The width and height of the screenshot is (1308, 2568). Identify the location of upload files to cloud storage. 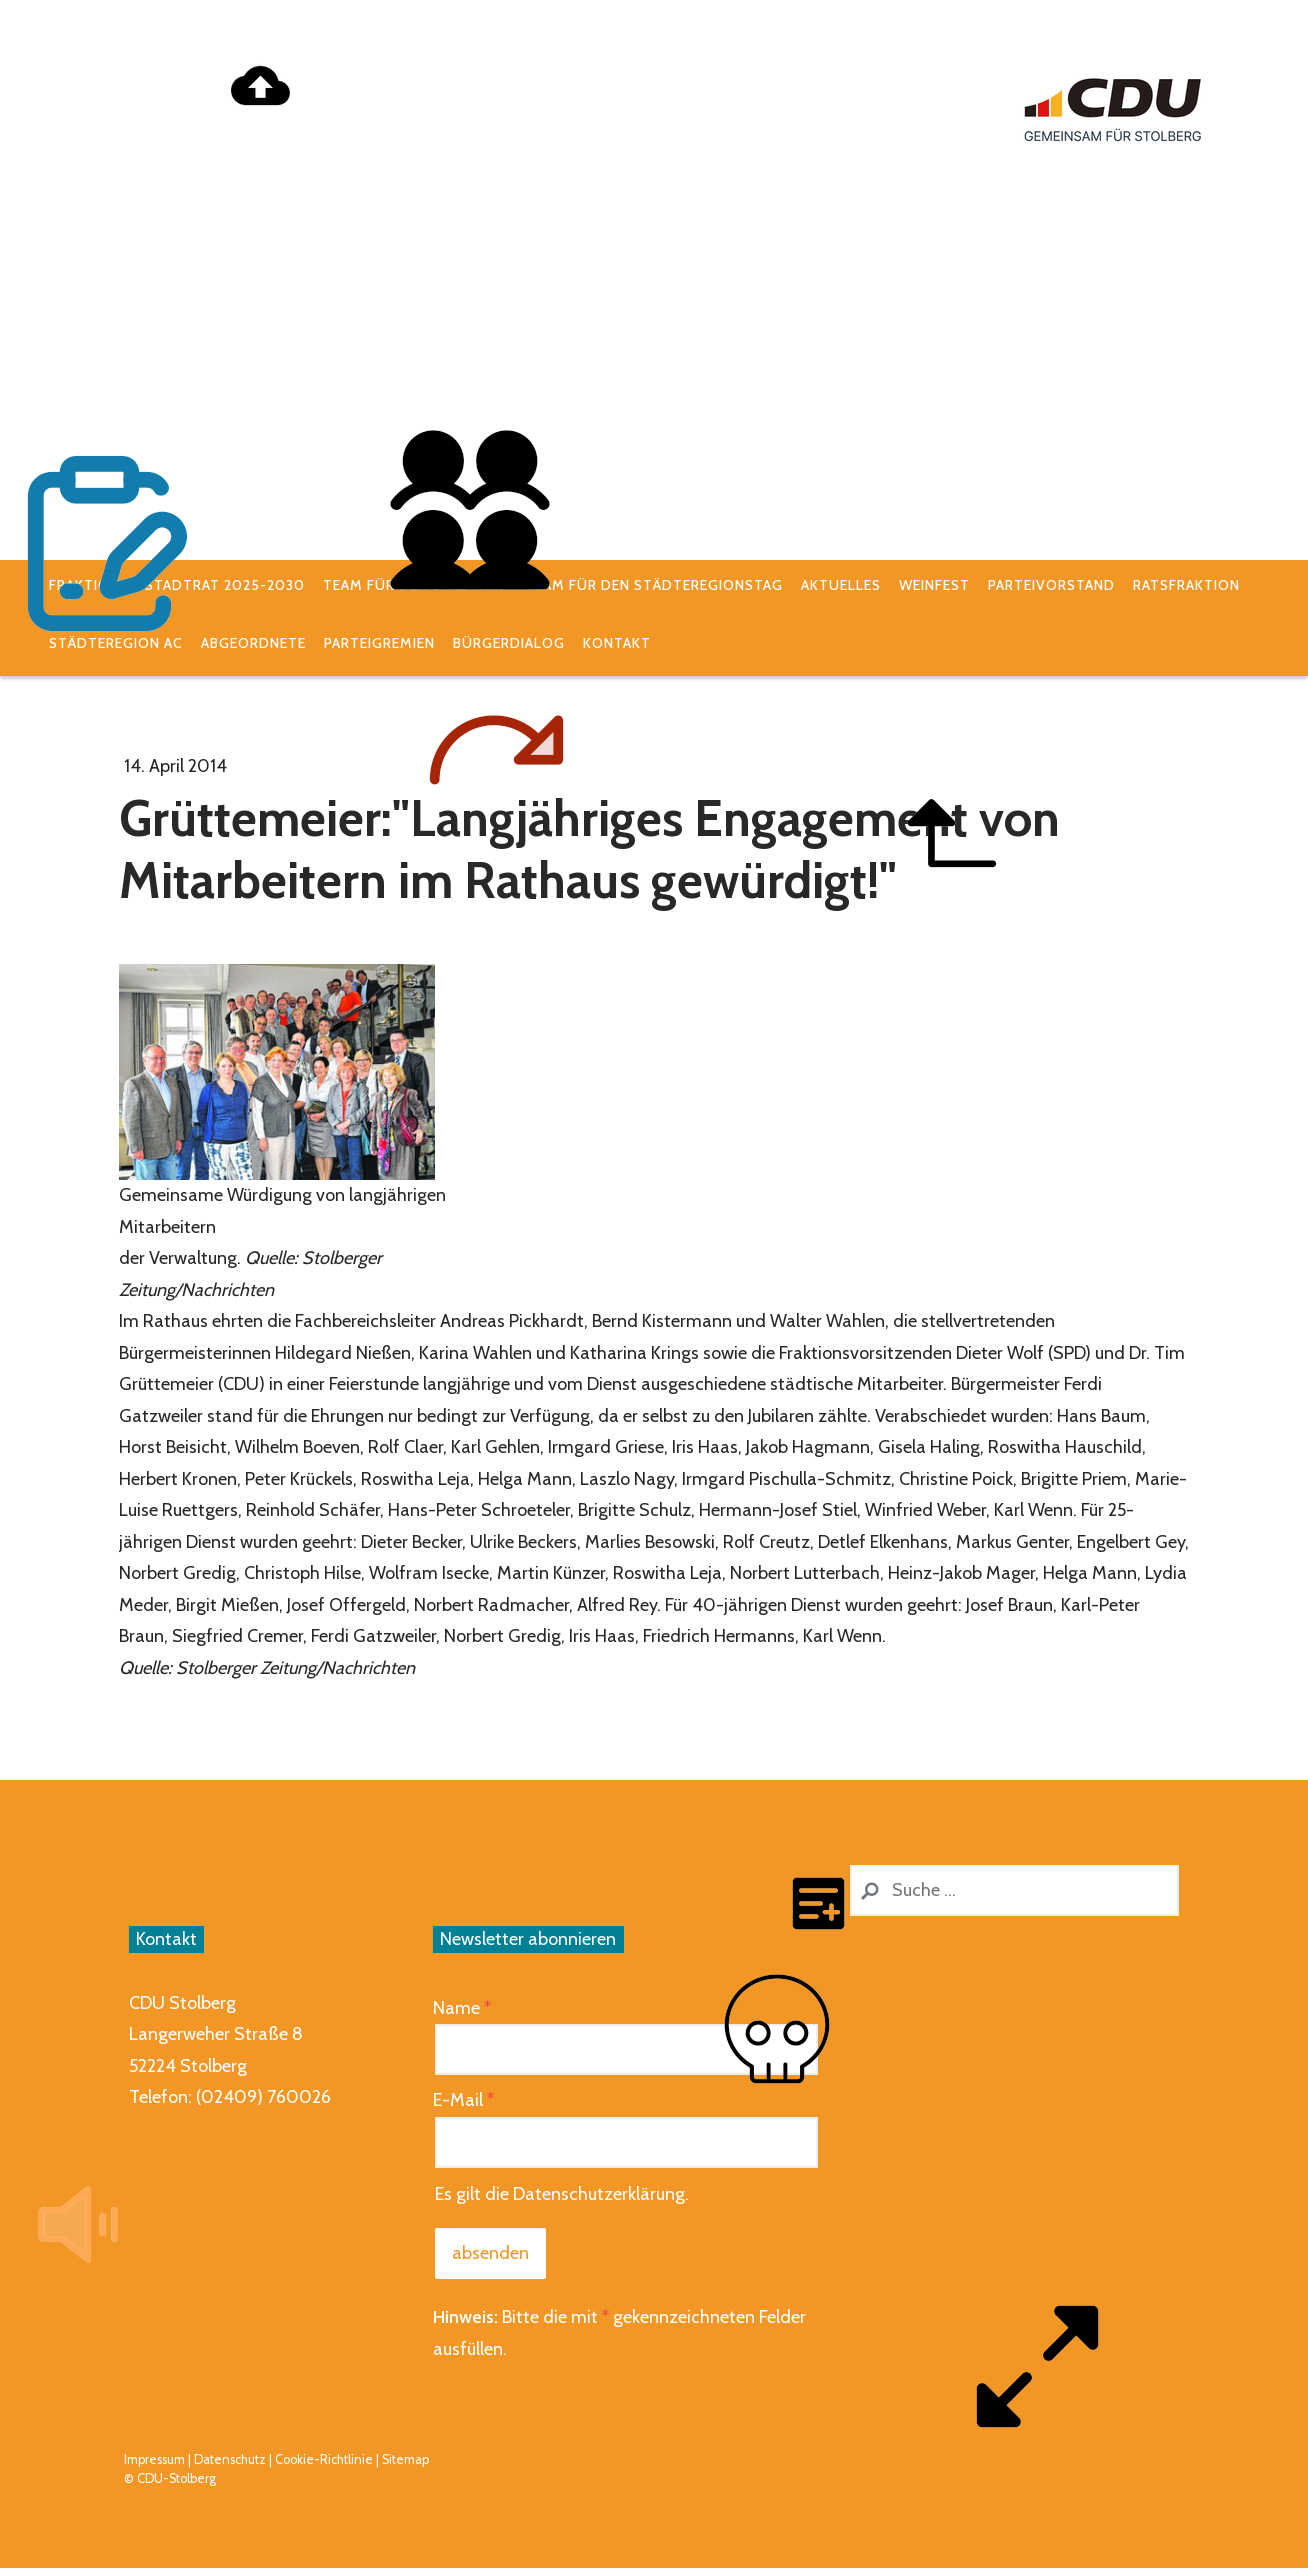
(260, 85).